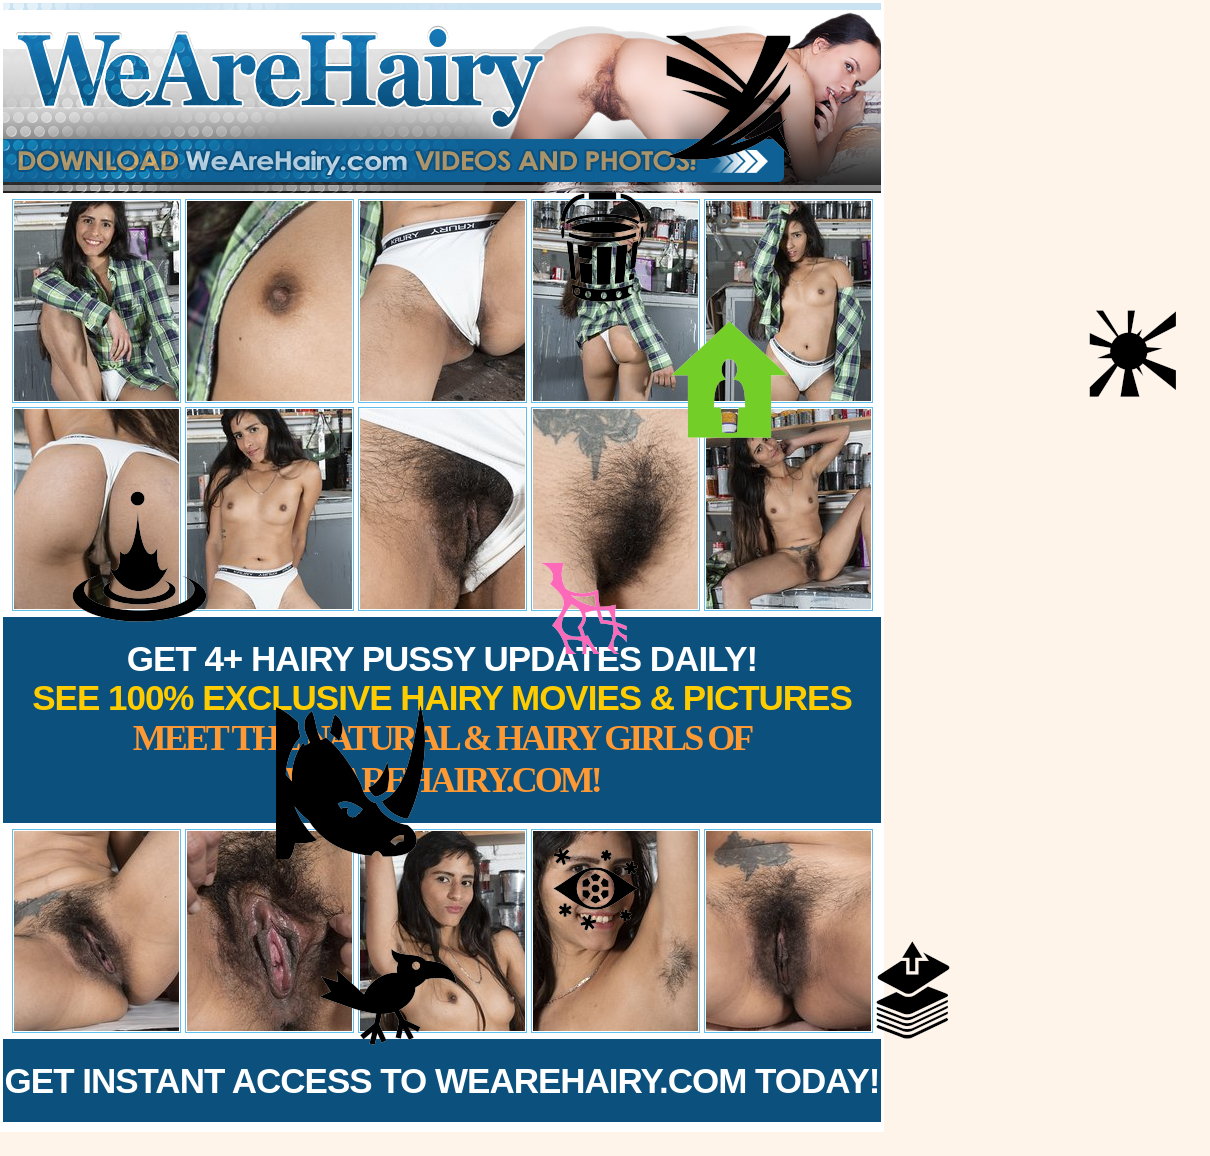  Describe the element at coordinates (140, 559) in the screenshot. I see `indicates water or liquid effect in gameplay` at that location.